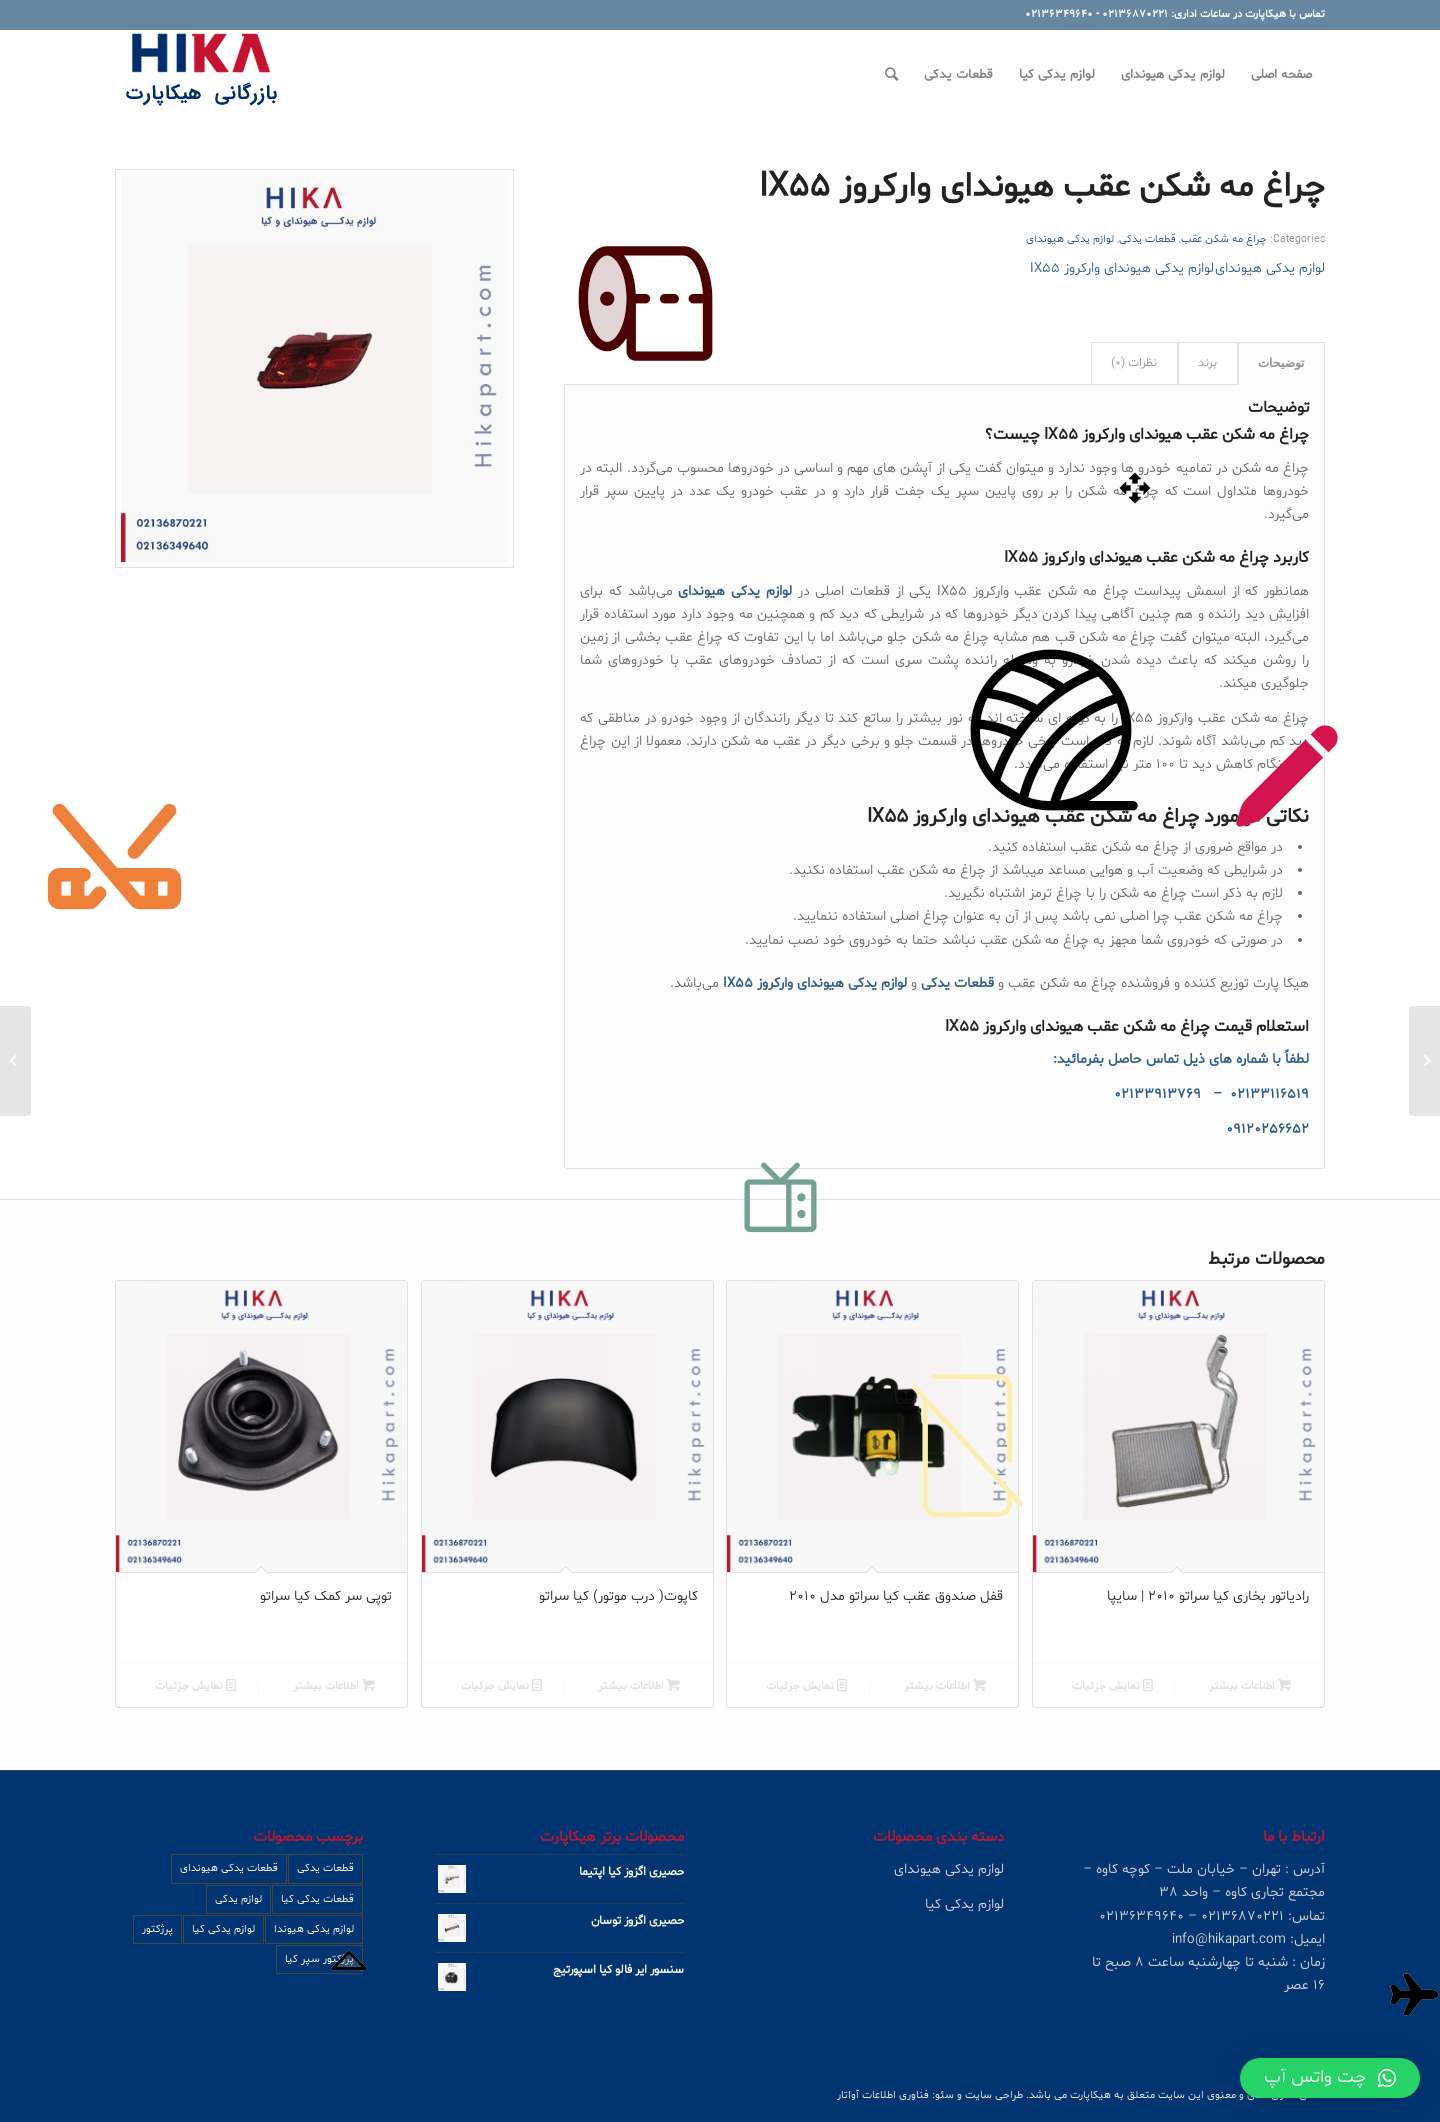 The image size is (1440, 2122). What do you see at coordinates (114, 856) in the screenshot?
I see `view hockey scores or stats` at bounding box center [114, 856].